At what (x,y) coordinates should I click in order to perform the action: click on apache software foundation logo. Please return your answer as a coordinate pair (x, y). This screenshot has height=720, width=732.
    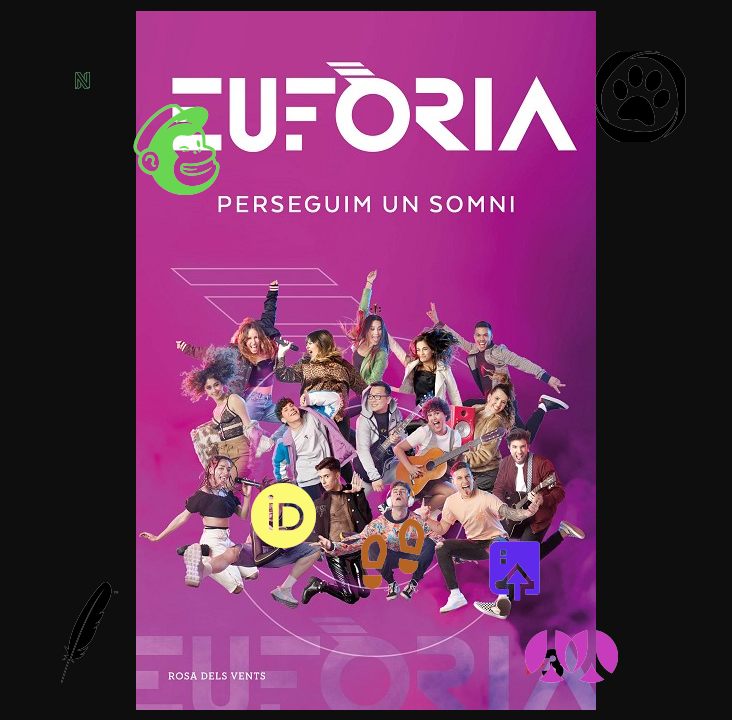
    Looking at the image, I should click on (89, 632).